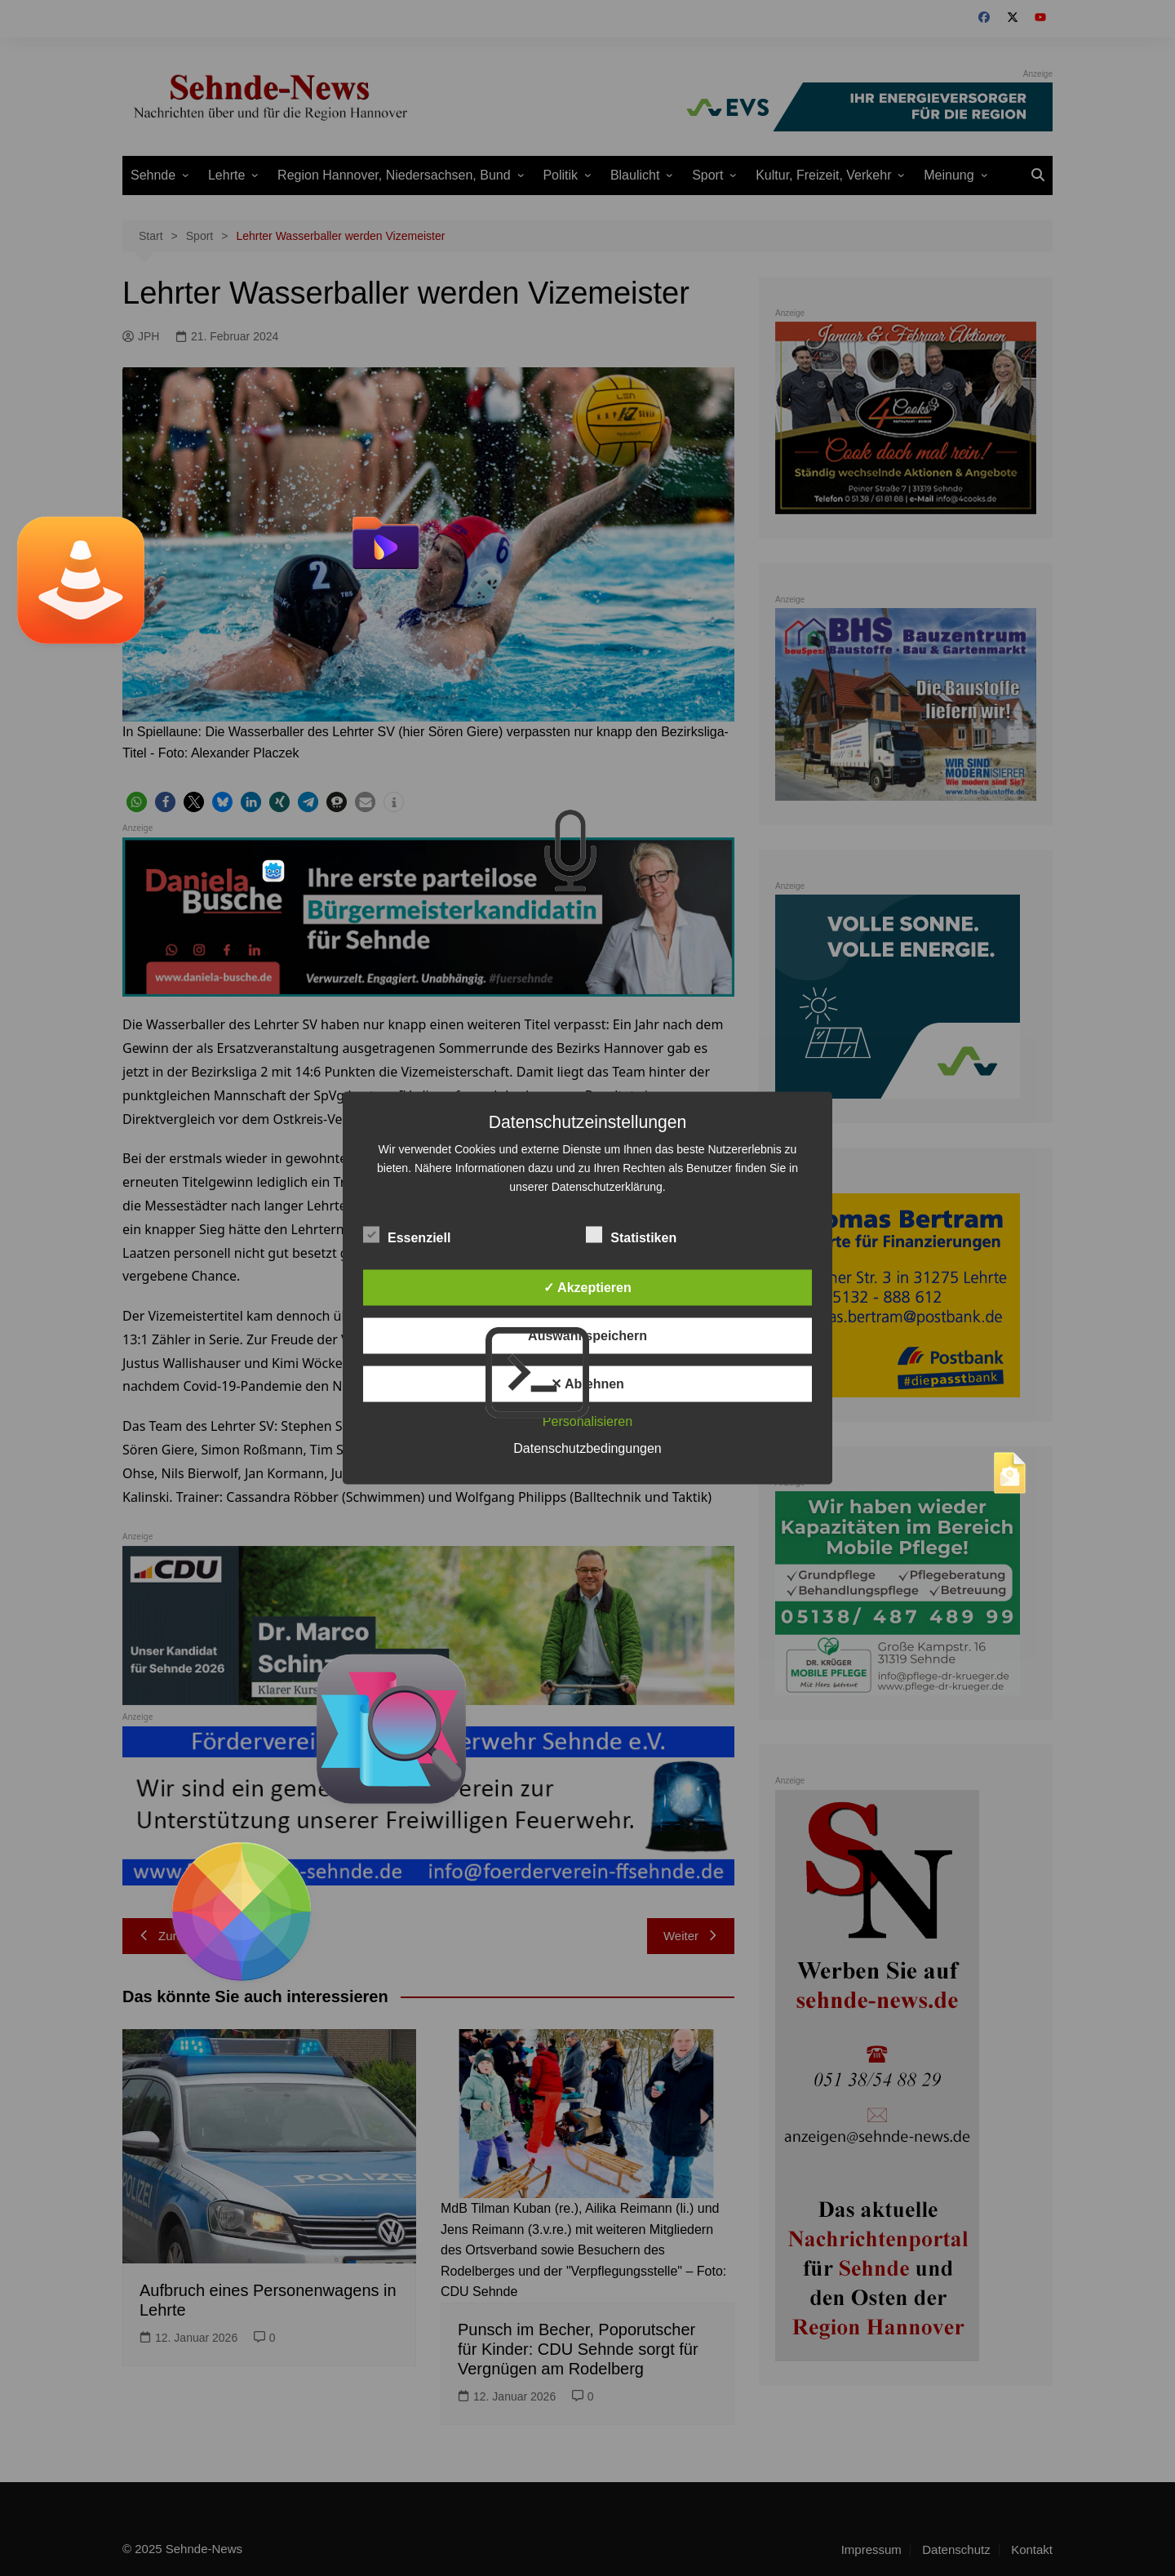 This screenshot has width=1175, height=2576. I want to click on open godot game engine, so click(273, 871).